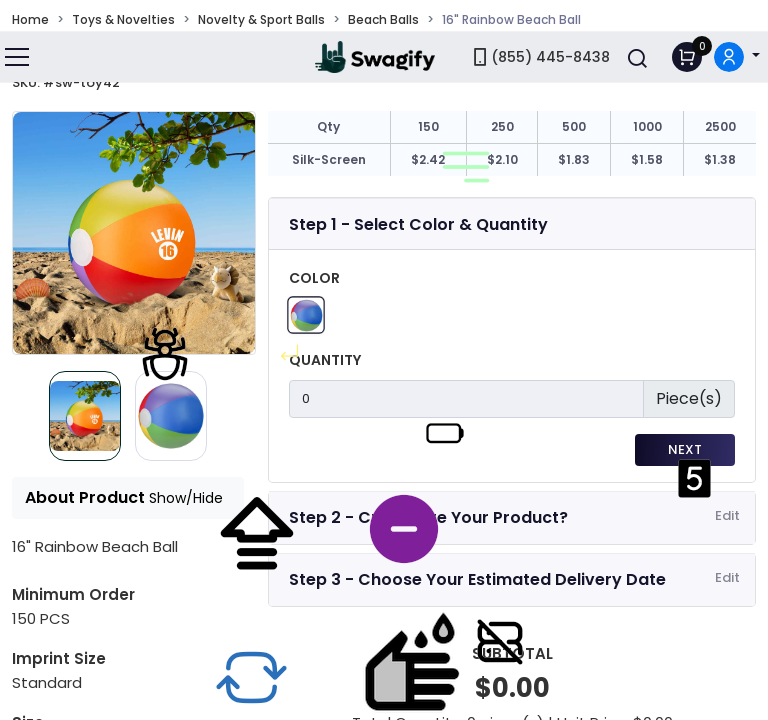 The height and width of the screenshot is (720, 768). I want to click on open navigation menu, so click(466, 167).